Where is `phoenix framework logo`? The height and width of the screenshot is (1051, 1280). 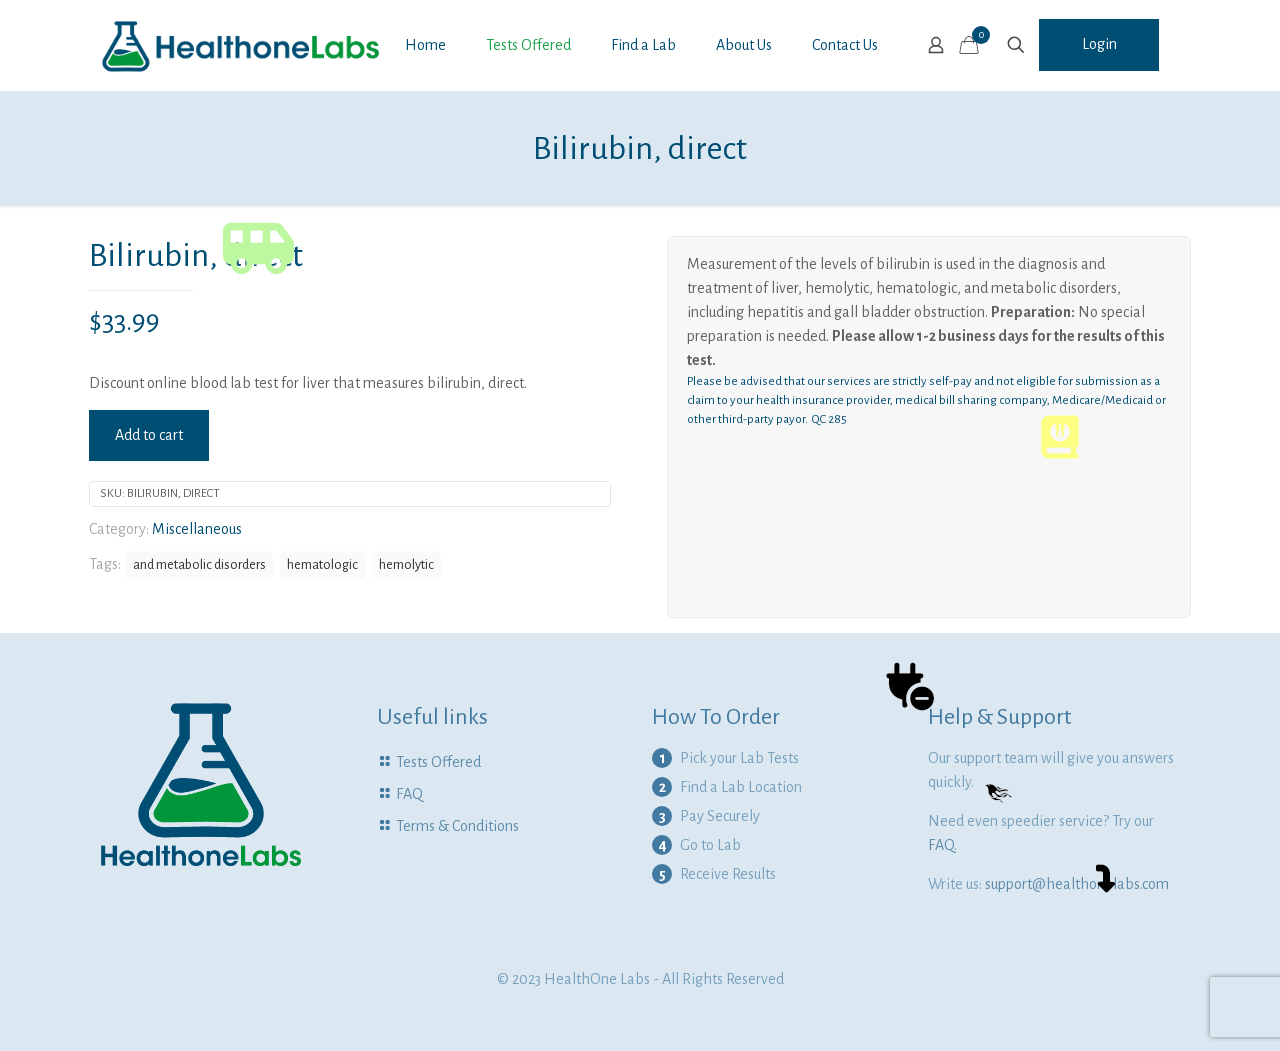 phoenix framework logo is located at coordinates (998, 793).